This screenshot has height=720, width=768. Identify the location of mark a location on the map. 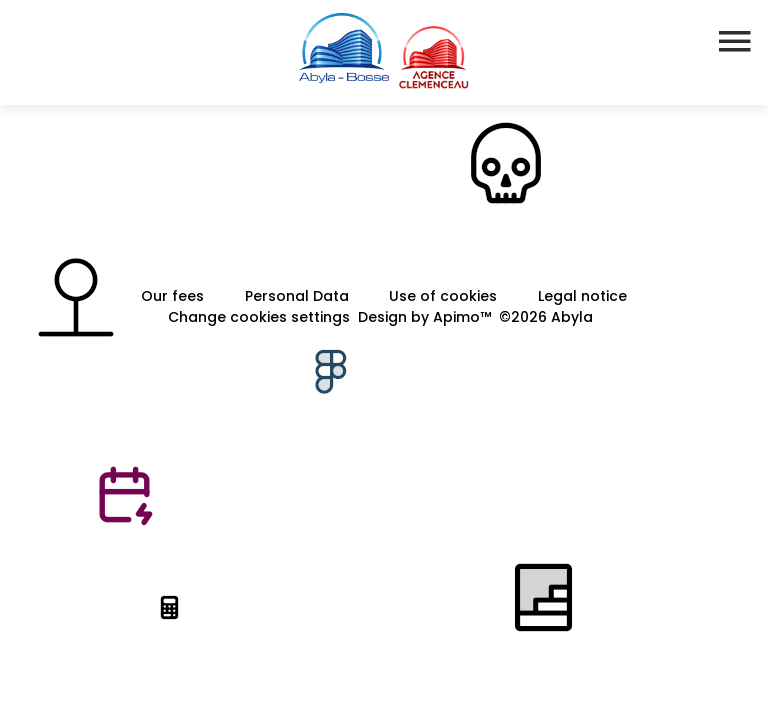
(76, 299).